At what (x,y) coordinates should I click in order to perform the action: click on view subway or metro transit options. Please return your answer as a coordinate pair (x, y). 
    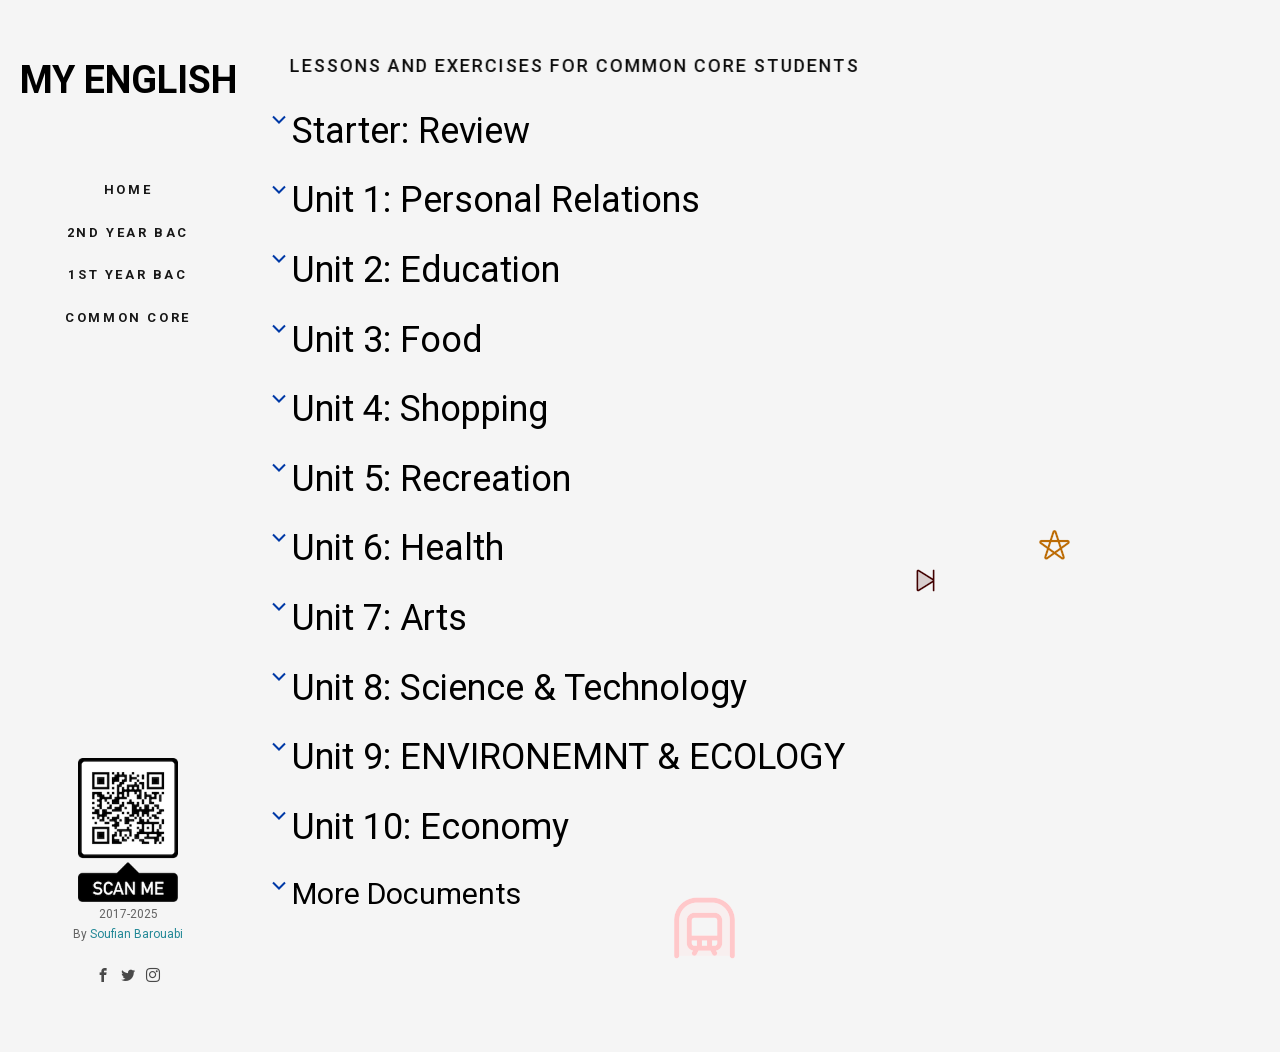
    Looking at the image, I should click on (704, 930).